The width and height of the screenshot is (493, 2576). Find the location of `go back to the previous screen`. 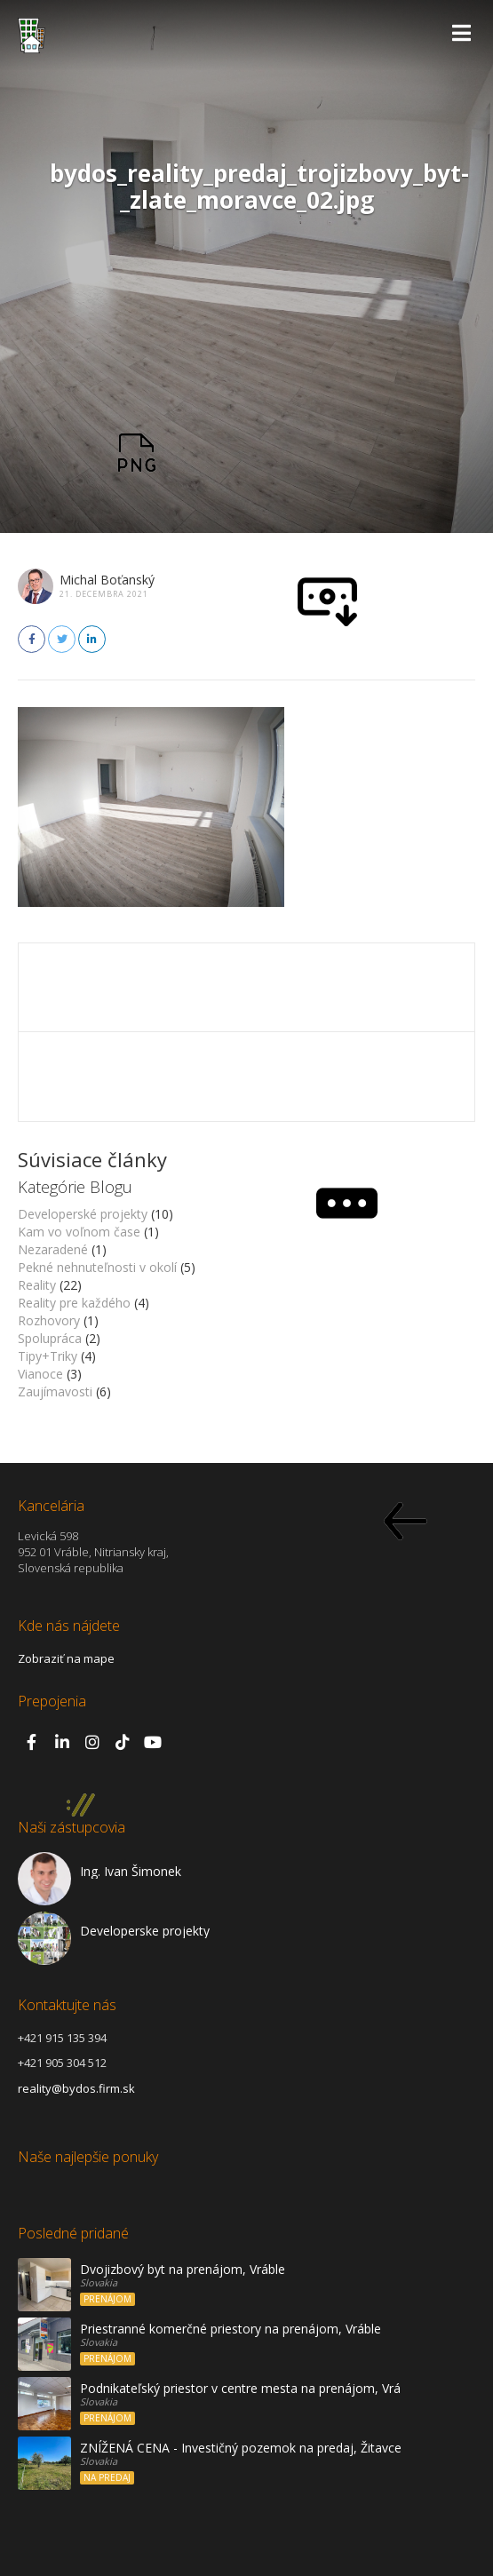

go back to the previous screen is located at coordinates (405, 1521).